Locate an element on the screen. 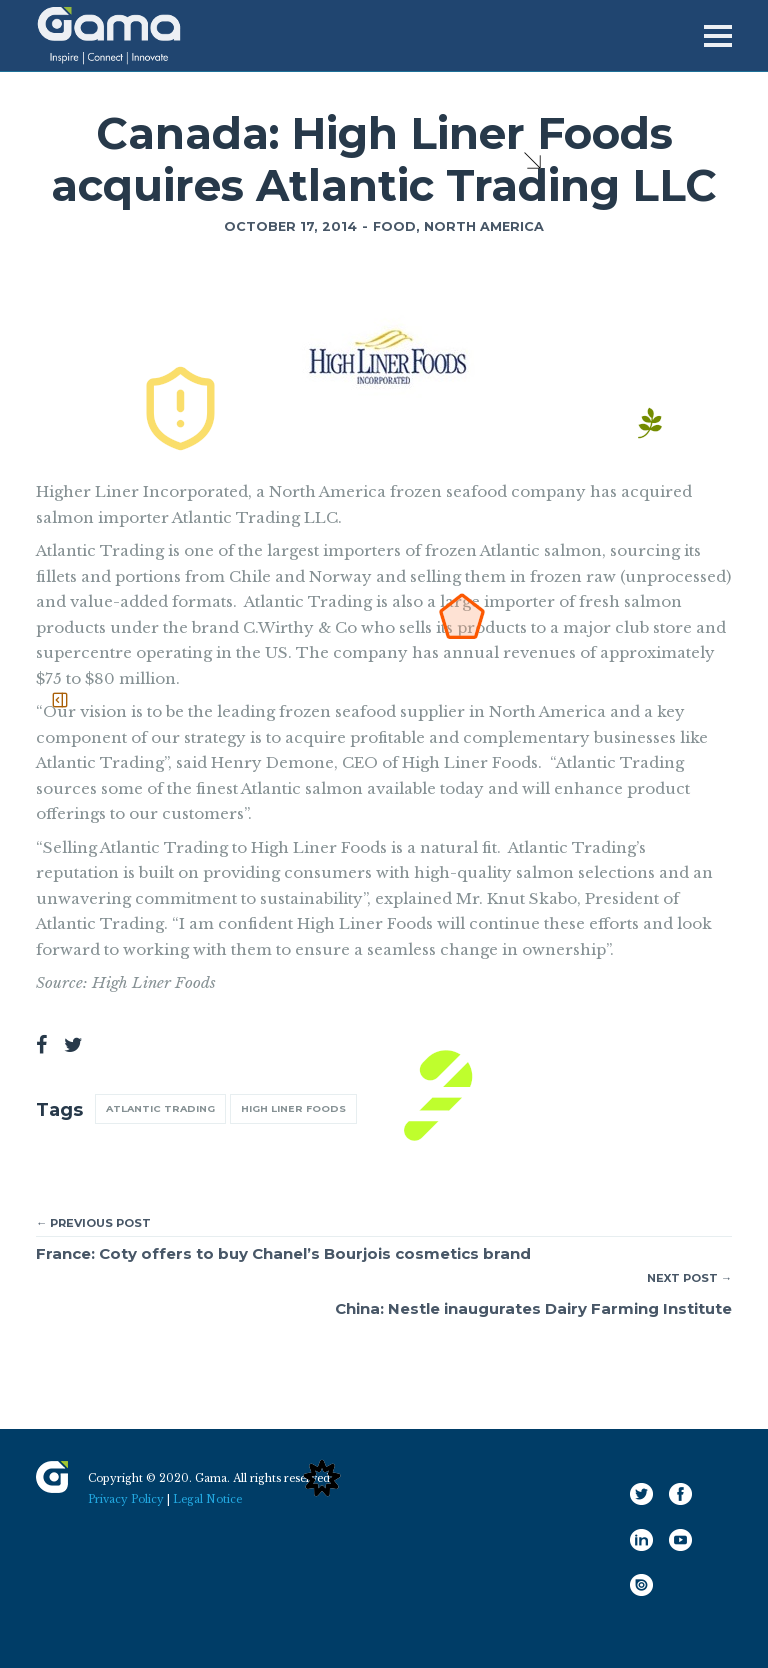  represents the Bahá'í faith symbol is located at coordinates (322, 1478).